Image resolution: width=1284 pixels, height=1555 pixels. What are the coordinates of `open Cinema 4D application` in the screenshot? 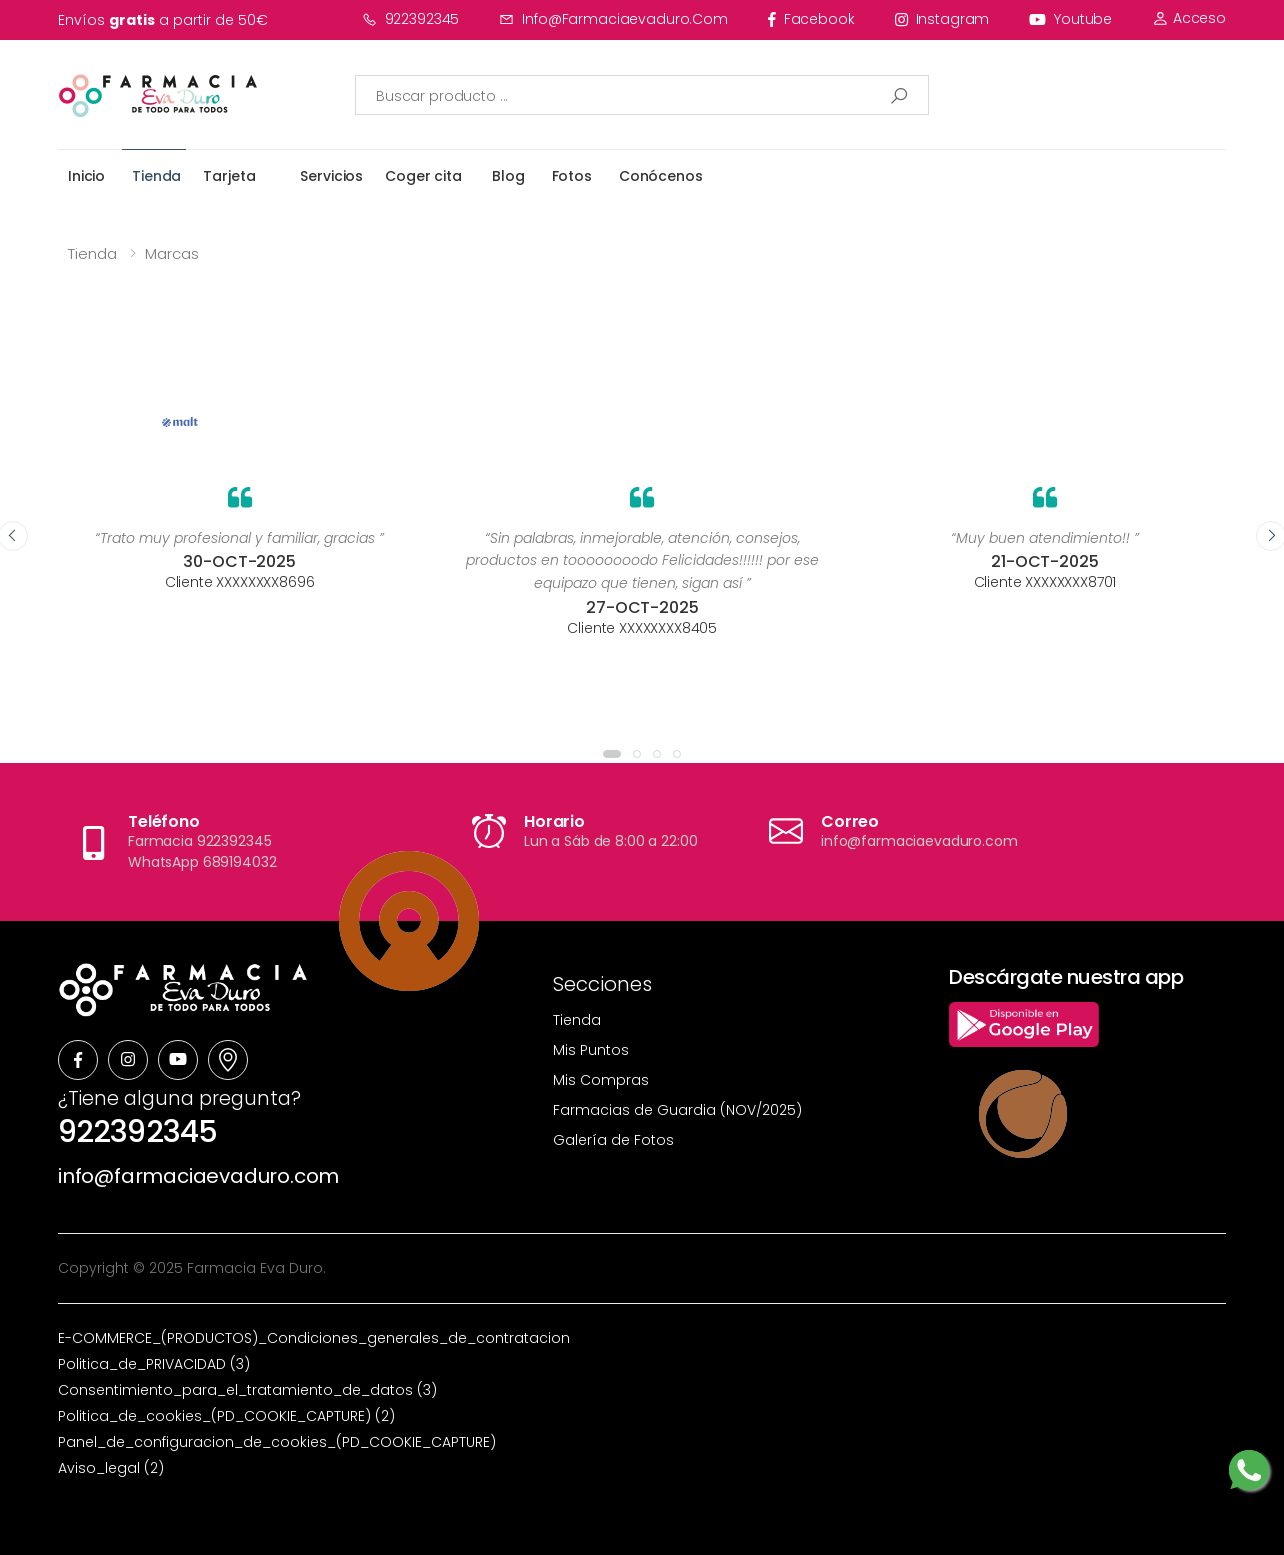 It's located at (1023, 1114).